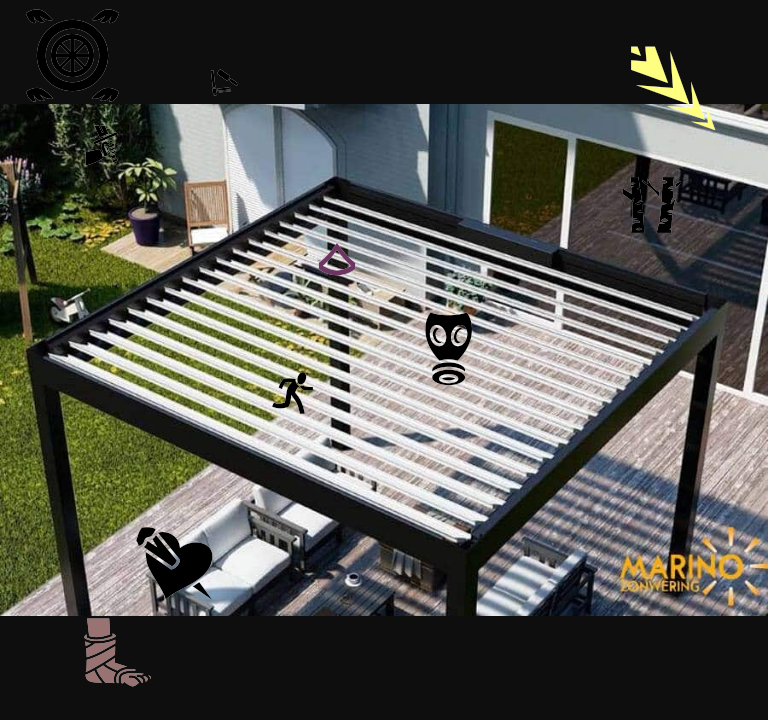  What do you see at coordinates (117, 652) in the screenshot?
I see `indicates foot injury or bandaged condition` at bounding box center [117, 652].